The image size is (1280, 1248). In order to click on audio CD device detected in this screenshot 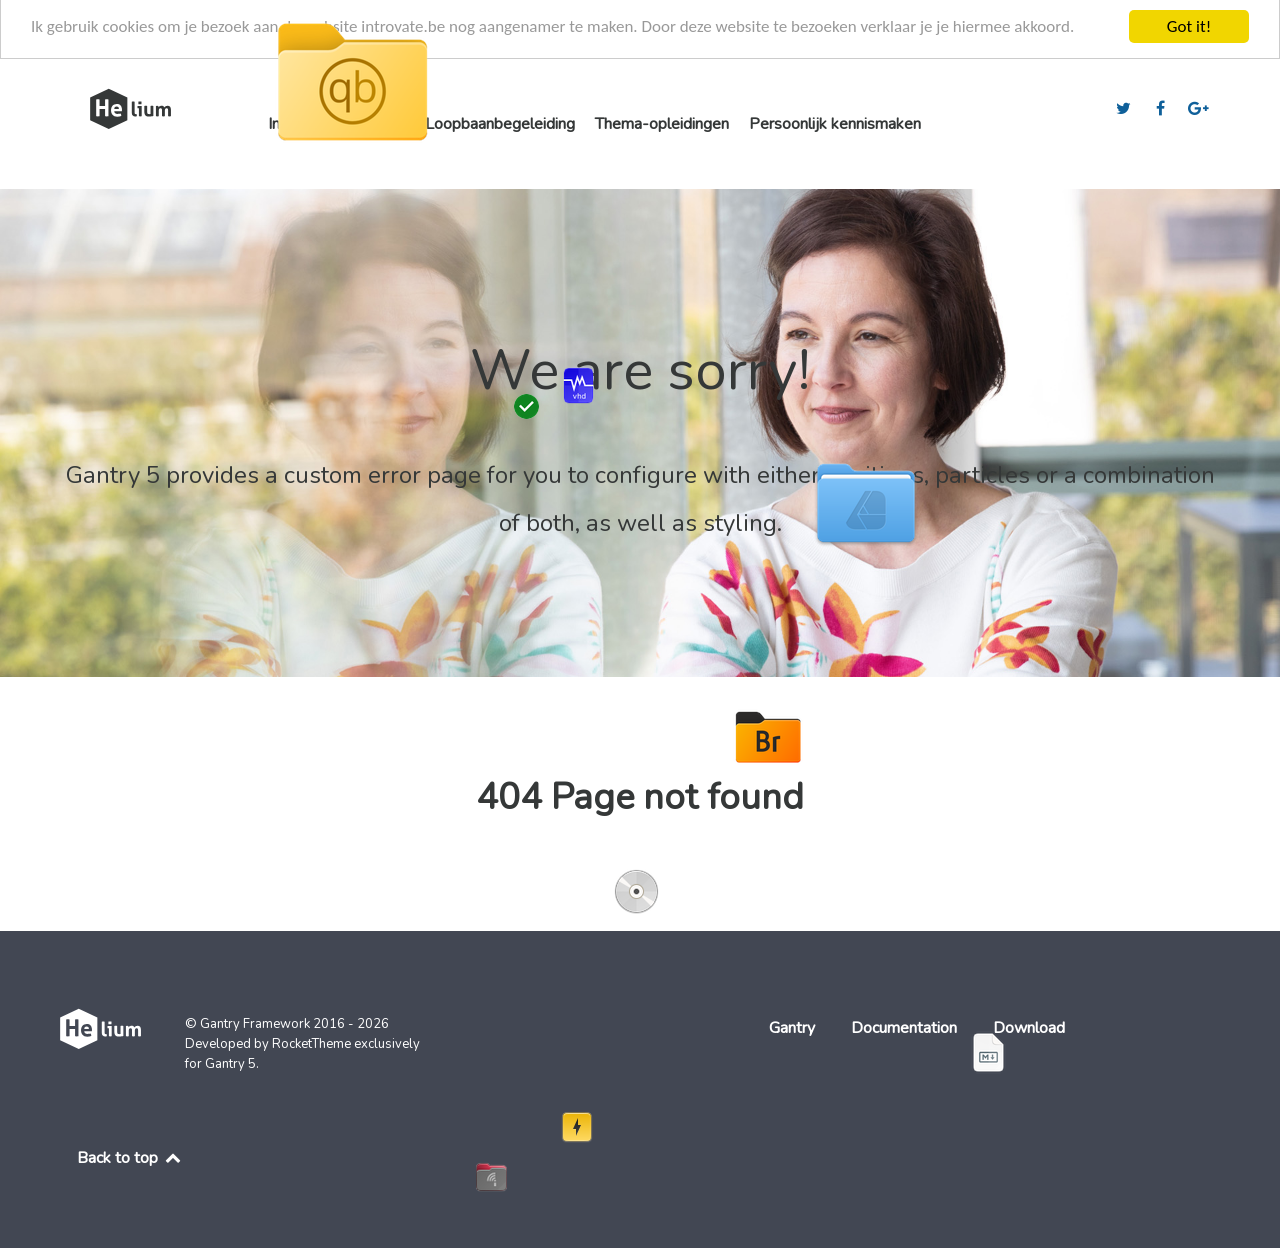, I will do `click(636, 891)`.